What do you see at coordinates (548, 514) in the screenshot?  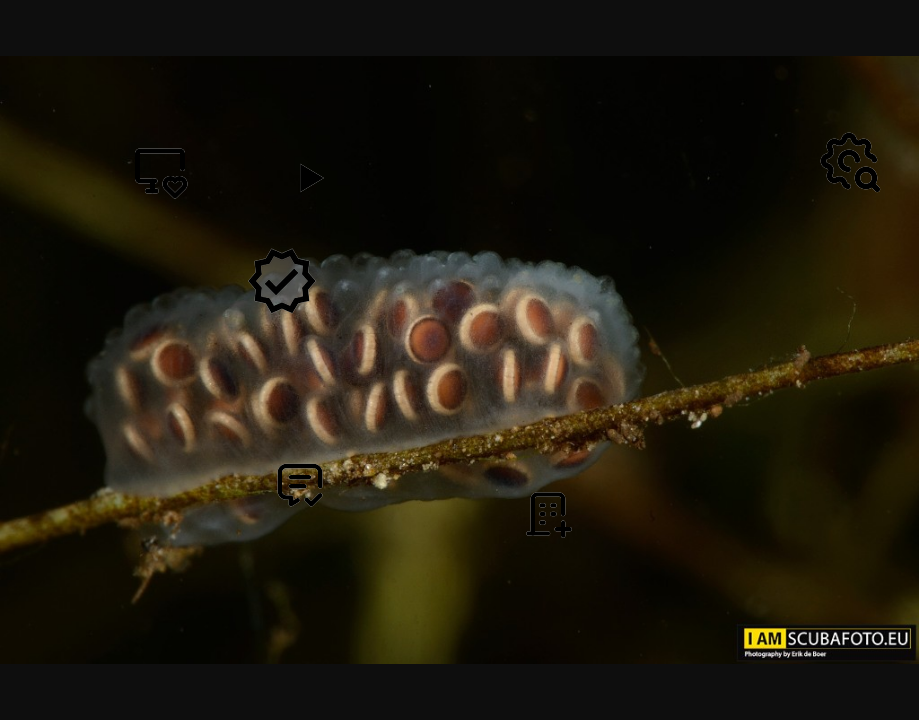 I see `add a new building or property` at bounding box center [548, 514].